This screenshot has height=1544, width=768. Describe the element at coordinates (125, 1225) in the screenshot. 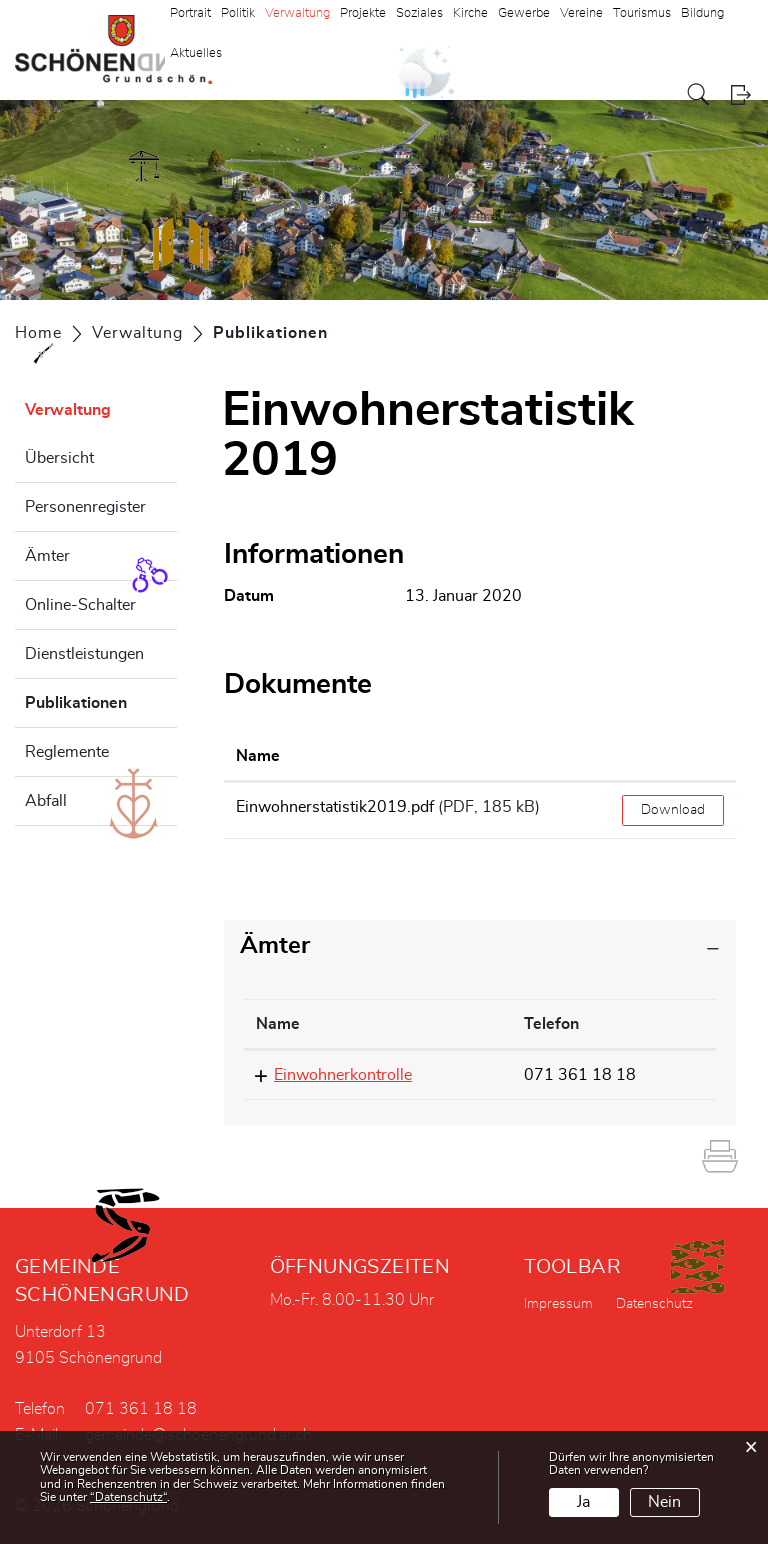

I see `select zat'nik'tel weapon in game inventory` at that location.